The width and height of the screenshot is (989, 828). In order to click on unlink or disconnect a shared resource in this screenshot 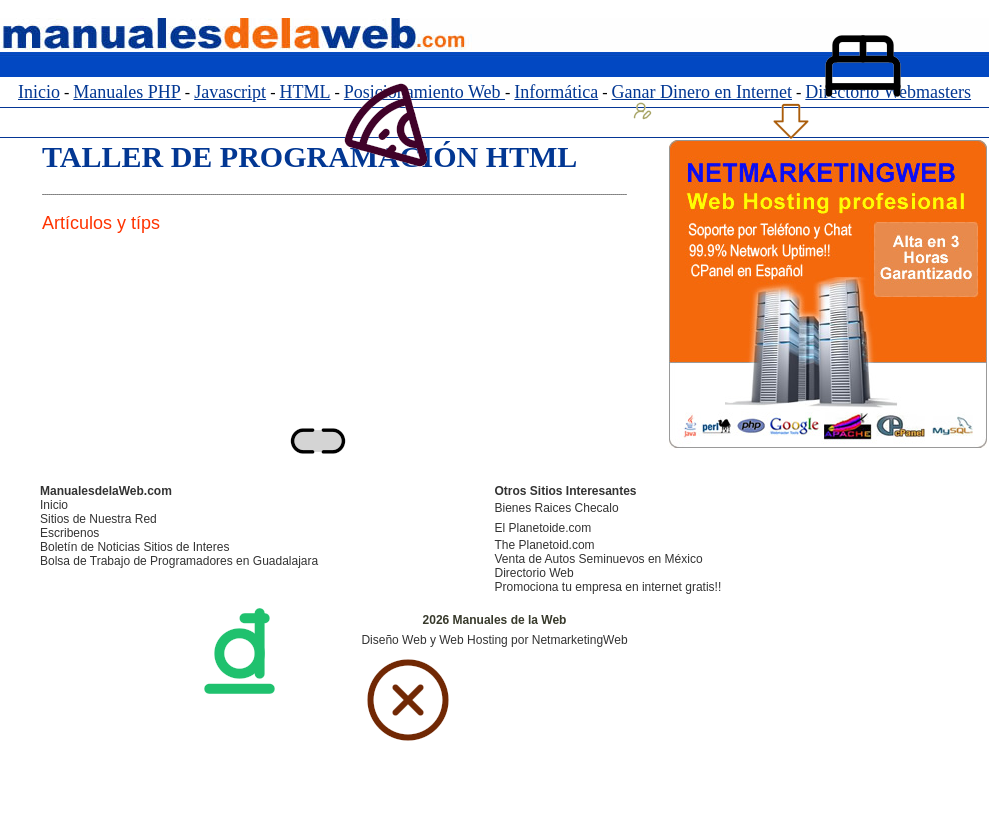, I will do `click(318, 441)`.